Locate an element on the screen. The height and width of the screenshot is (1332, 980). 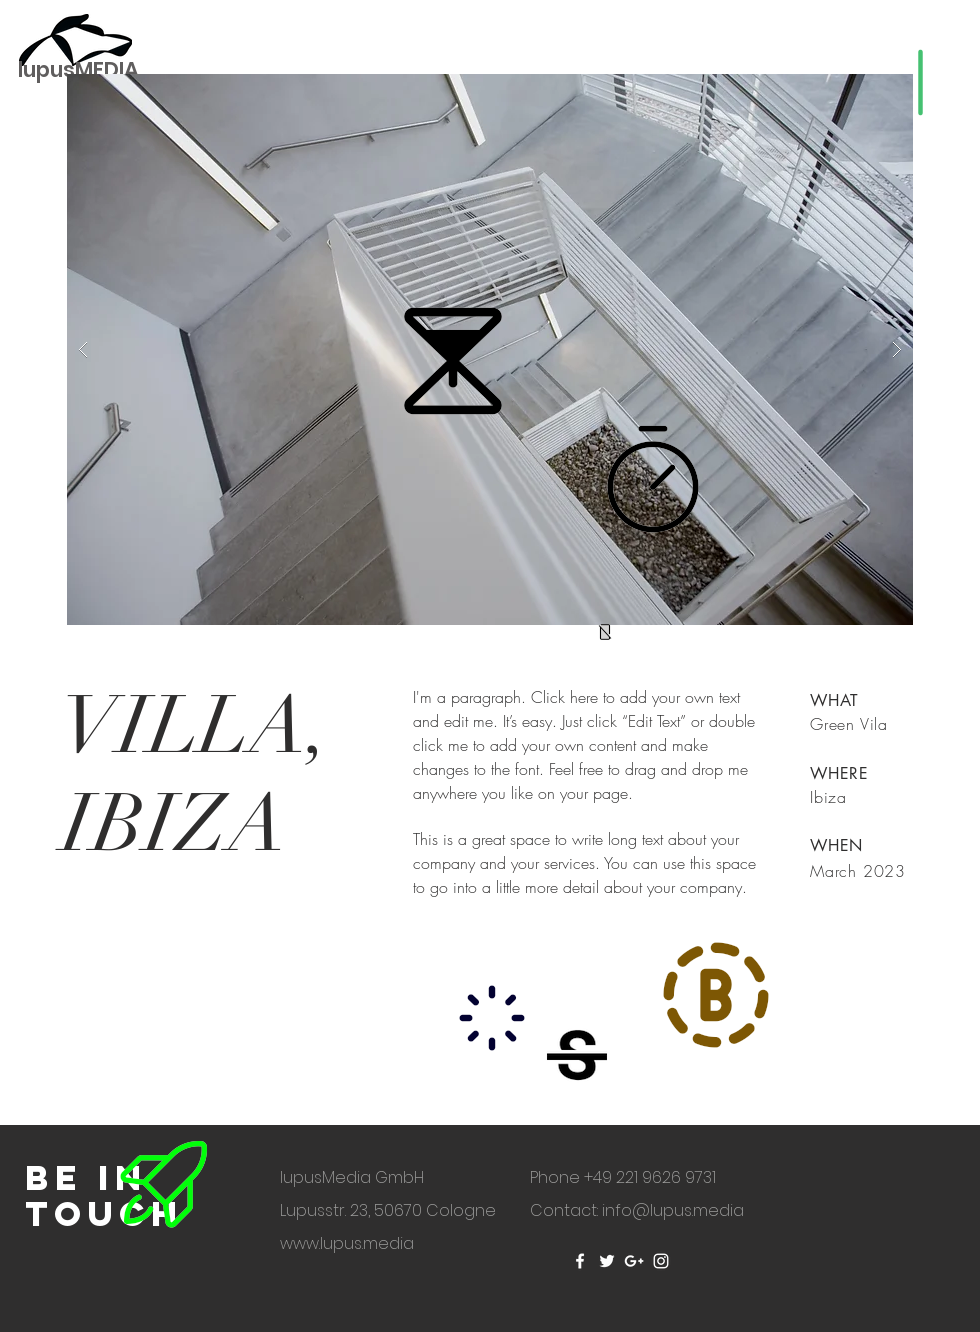
indicates a process is in progress or loading is located at coordinates (453, 361).